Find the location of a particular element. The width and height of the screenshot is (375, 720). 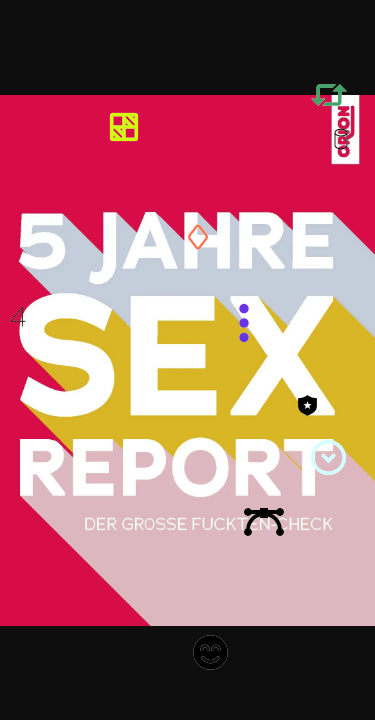

access more options or actions is located at coordinates (244, 323).